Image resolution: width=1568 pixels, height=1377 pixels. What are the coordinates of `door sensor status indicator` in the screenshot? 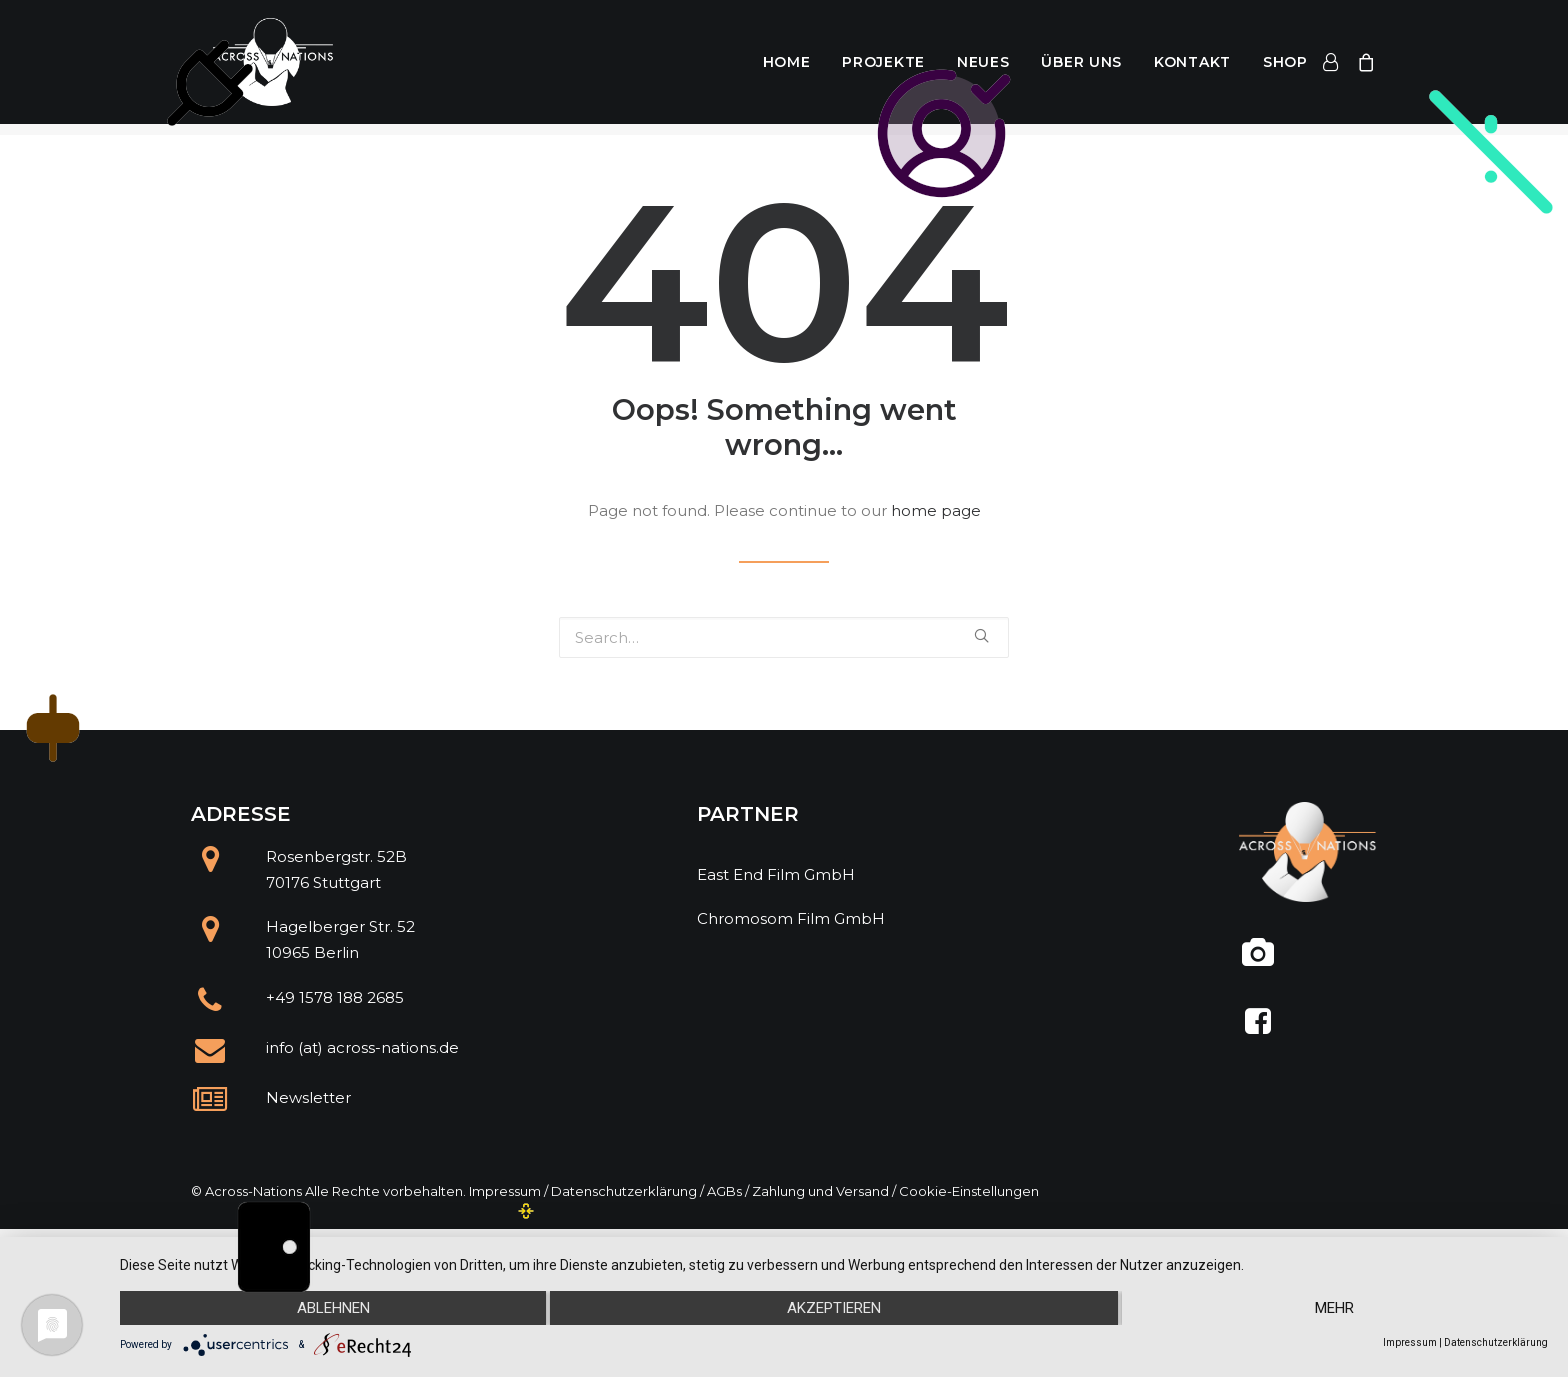 It's located at (274, 1247).